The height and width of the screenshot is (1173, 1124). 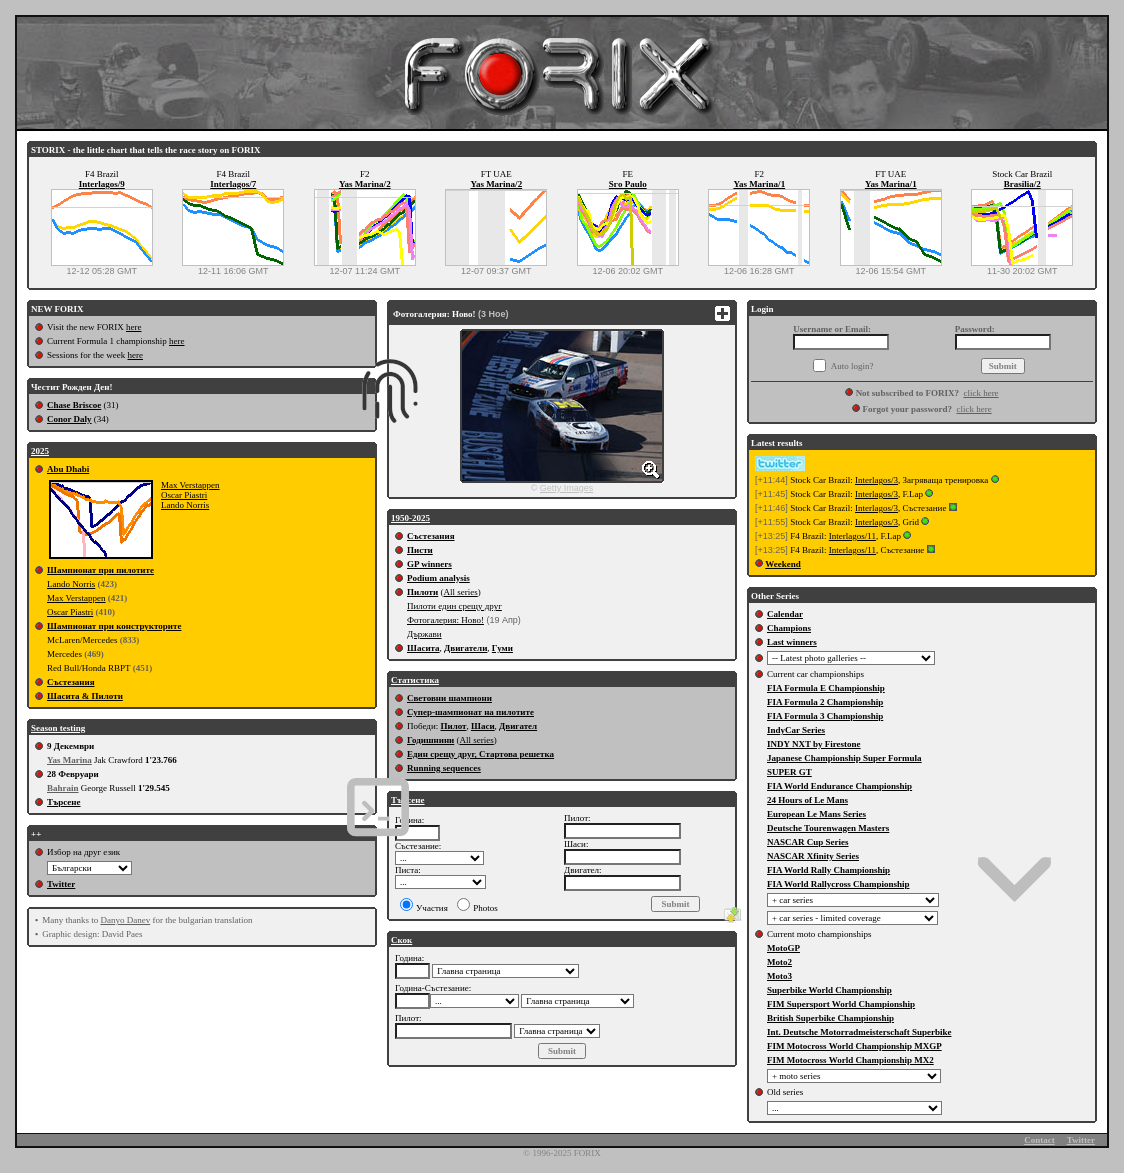 What do you see at coordinates (1014, 881) in the screenshot?
I see `scroll down or view more content` at bounding box center [1014, 881].